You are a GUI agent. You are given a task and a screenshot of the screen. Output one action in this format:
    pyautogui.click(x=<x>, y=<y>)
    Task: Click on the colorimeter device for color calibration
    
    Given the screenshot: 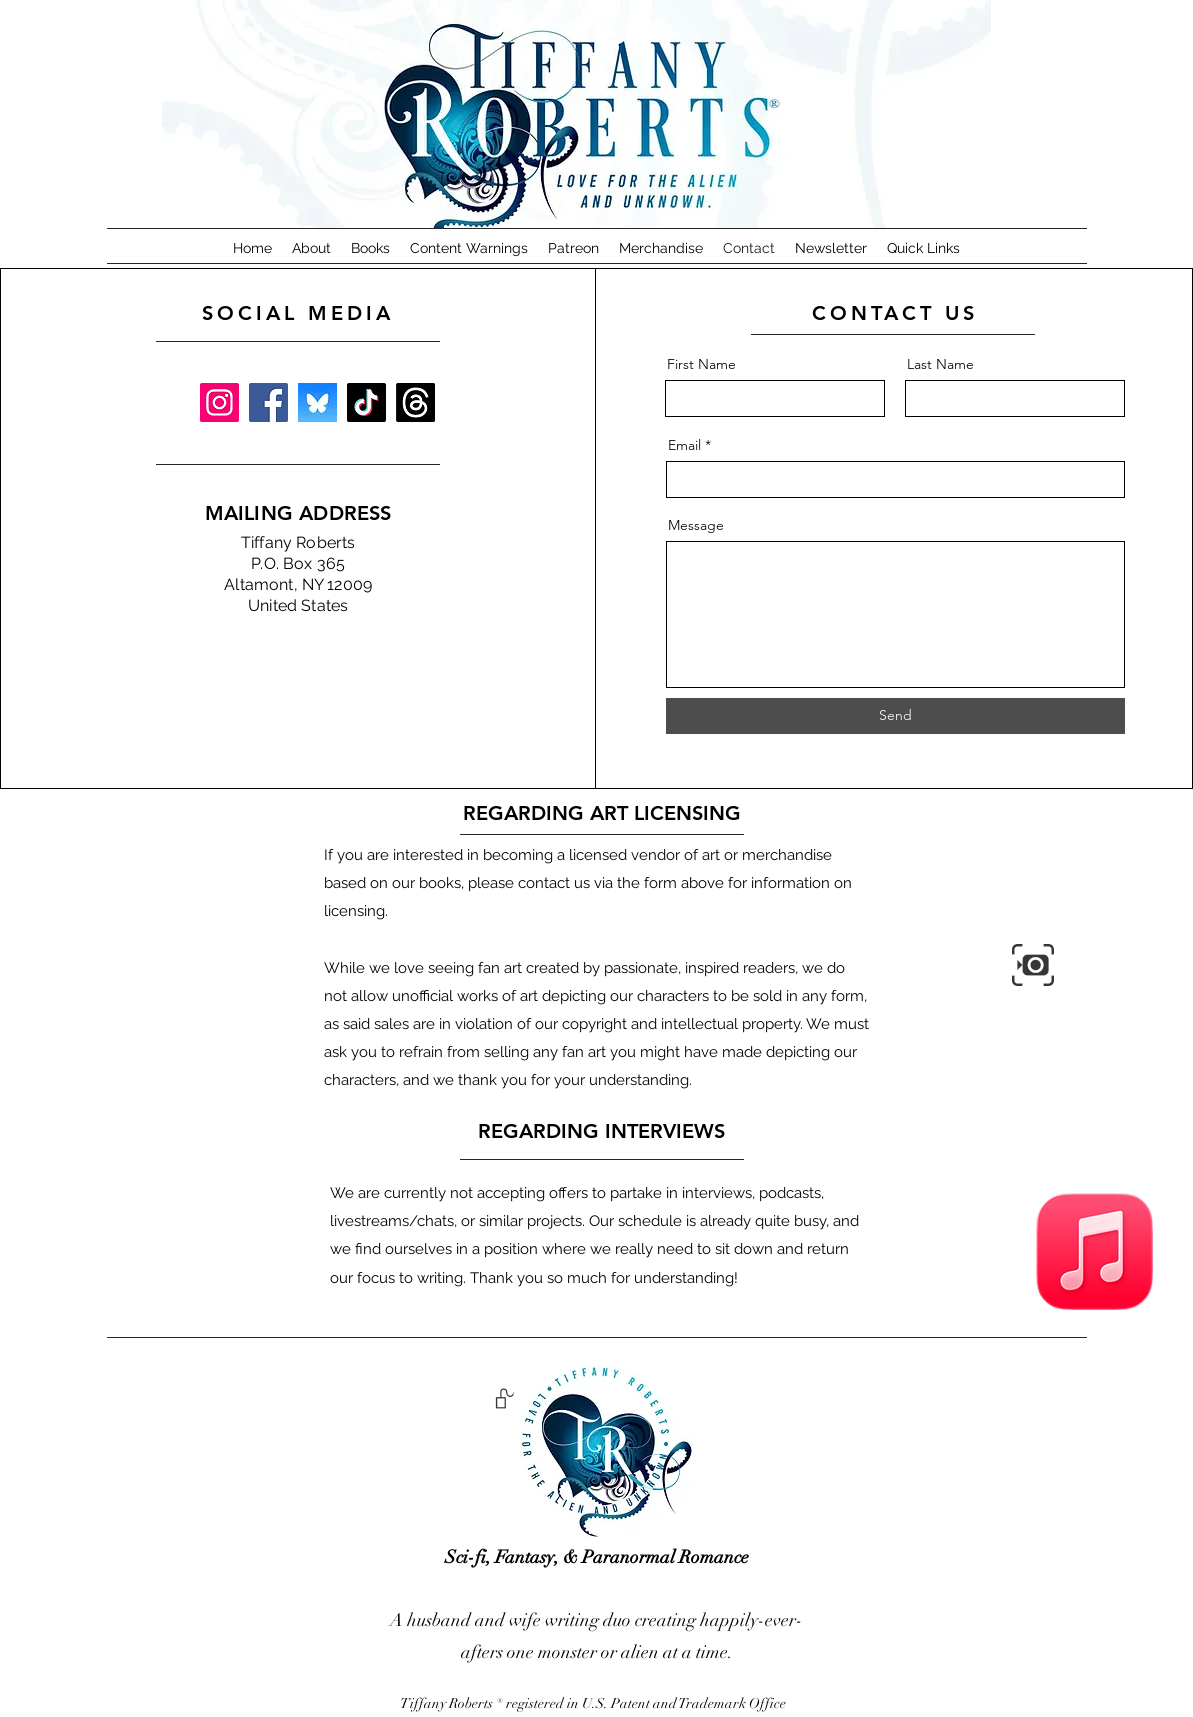 What is the action you would take?
    pyautogui.click(x=504, y=1398)
    